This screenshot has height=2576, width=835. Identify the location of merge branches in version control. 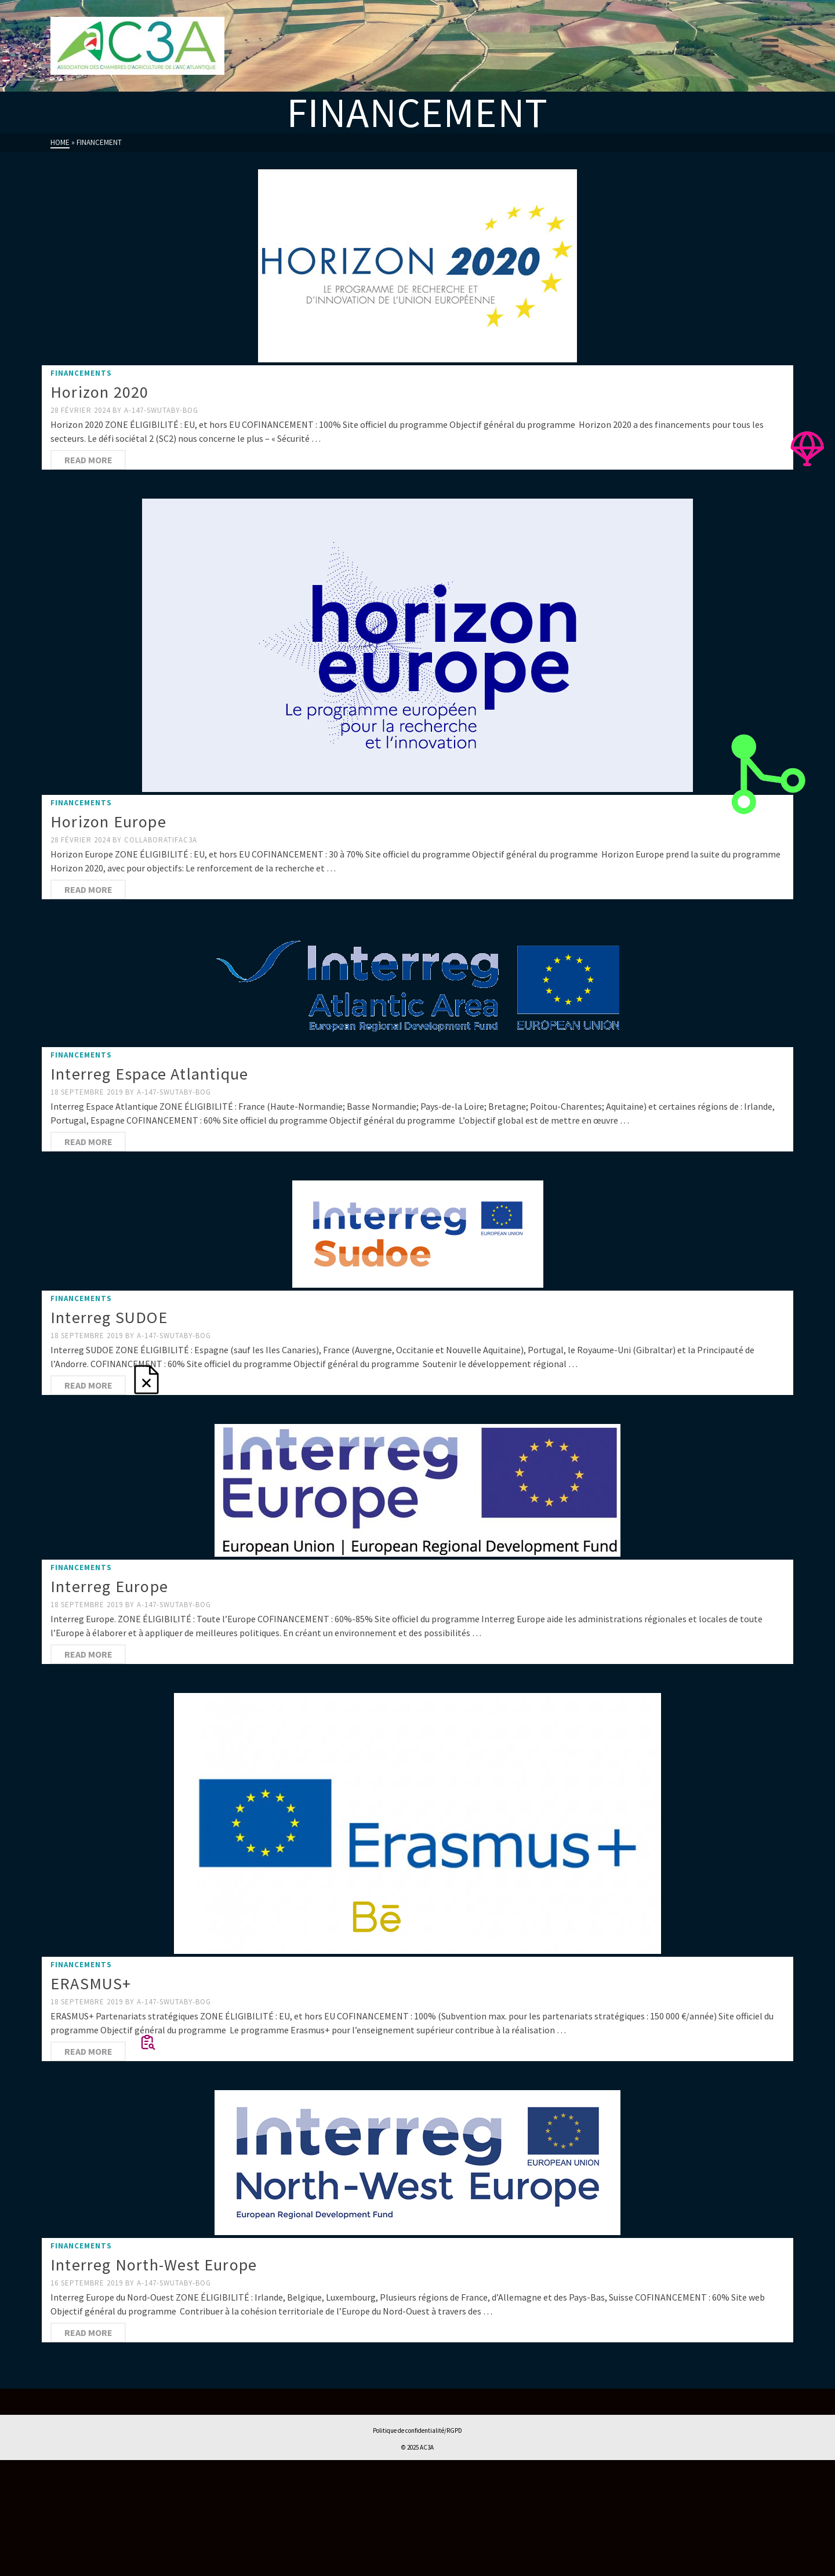
(762, 774).